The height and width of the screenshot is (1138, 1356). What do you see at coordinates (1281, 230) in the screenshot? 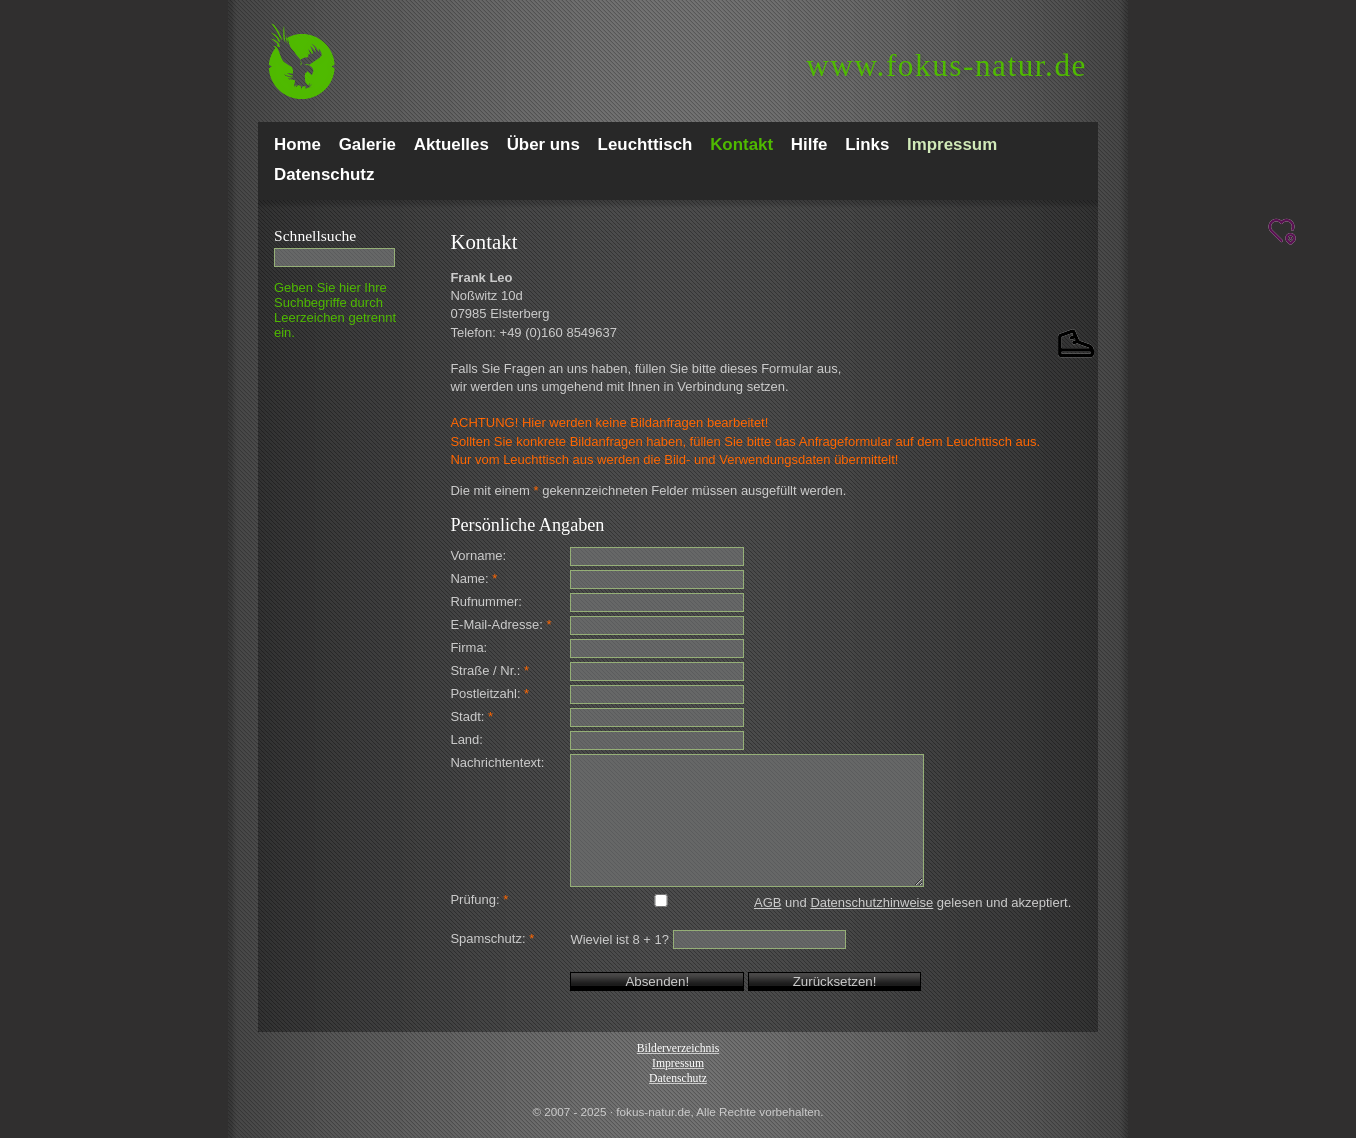
I see `save this location to favorites` at bounding box center [1281, 230].